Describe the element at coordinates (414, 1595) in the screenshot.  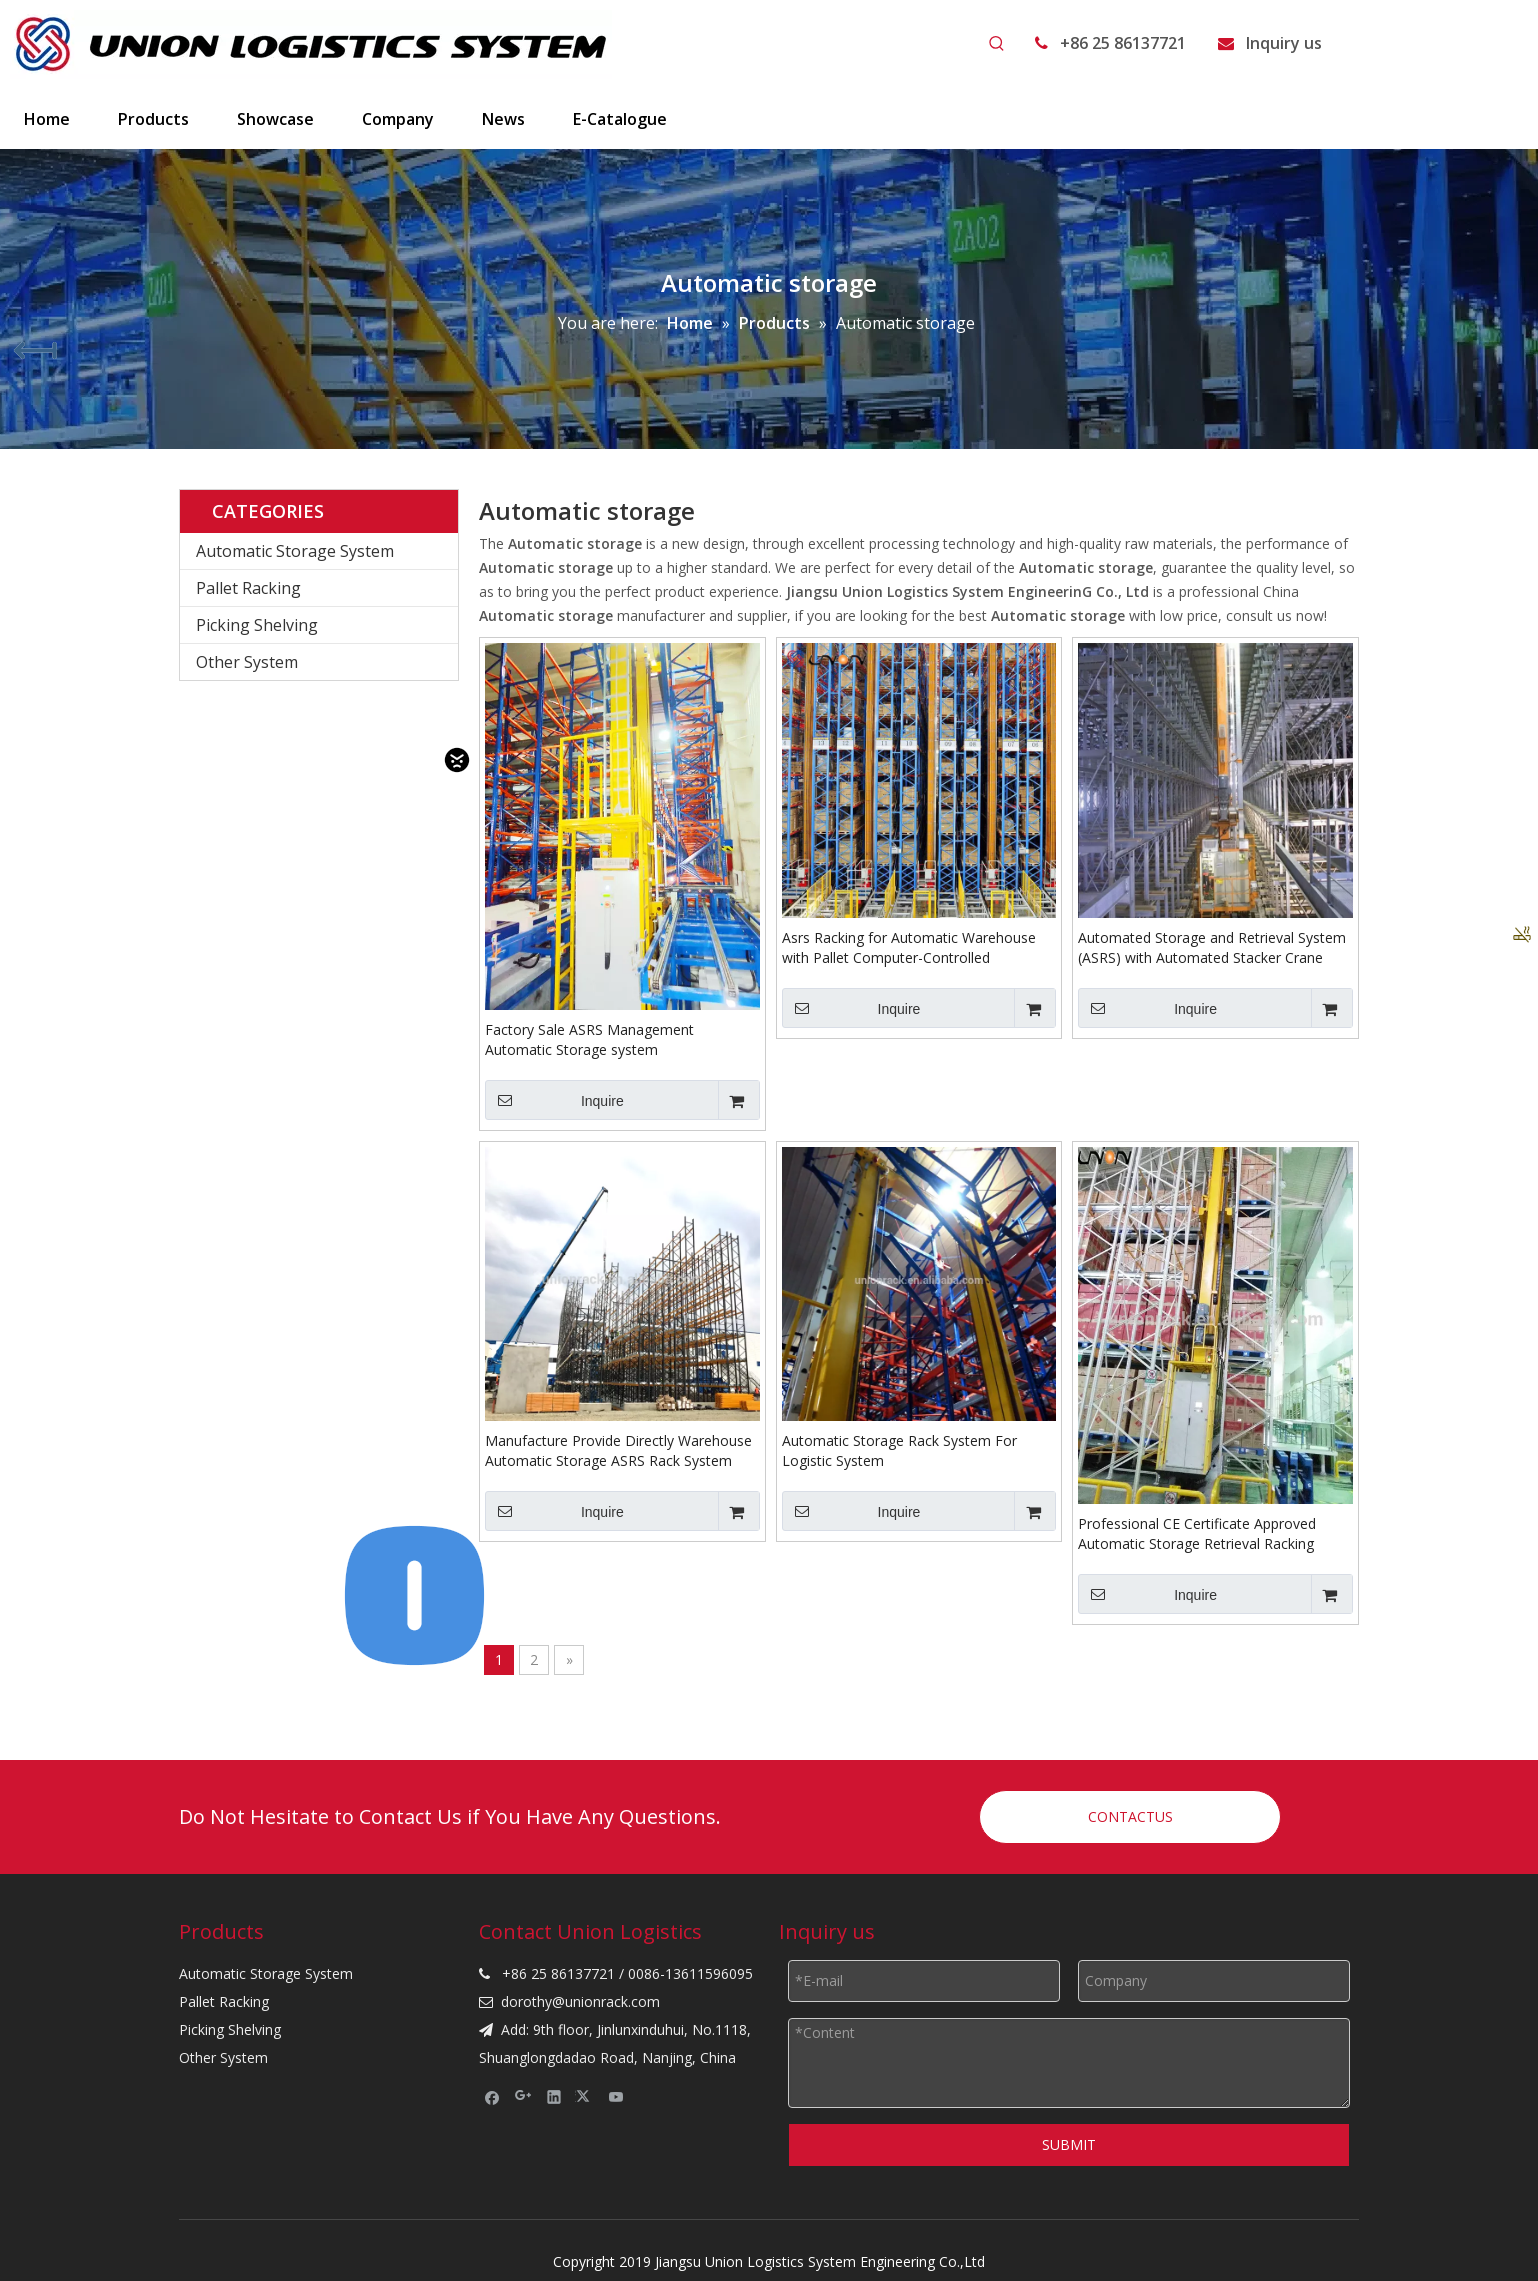
I see `view more information` at that location.